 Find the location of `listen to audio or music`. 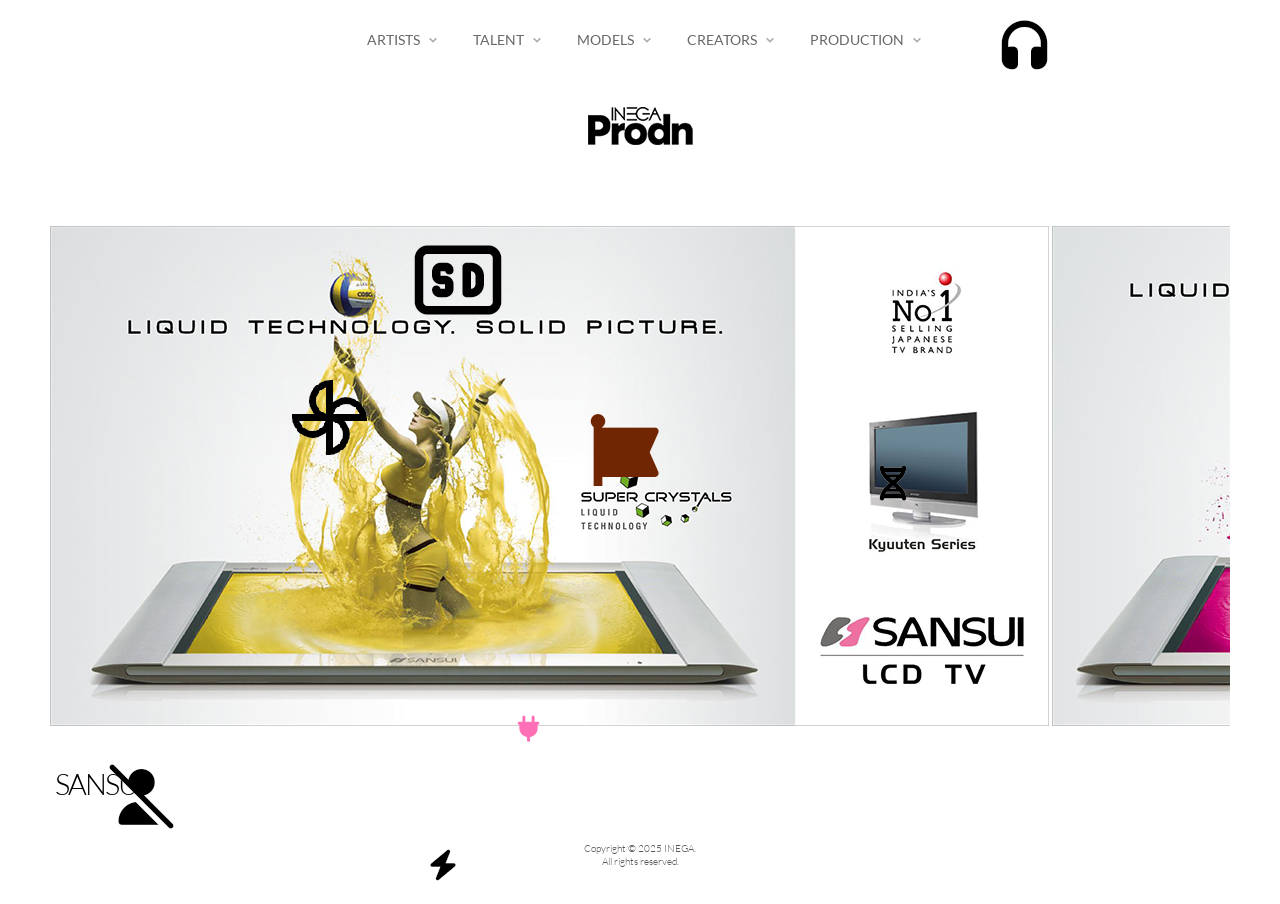

listen to audio or music is located at coordinates (1024, 46).